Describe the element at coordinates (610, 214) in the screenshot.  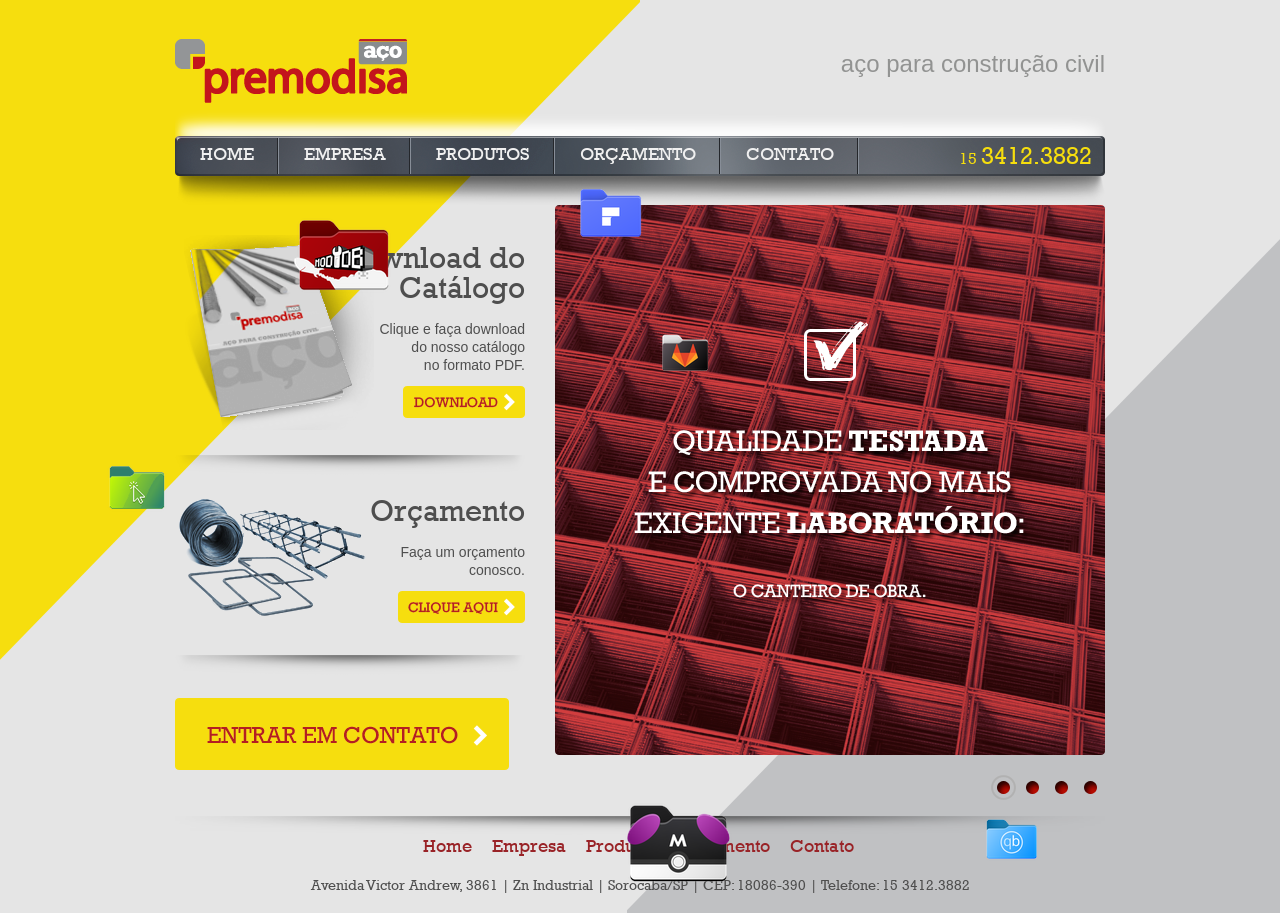
I see `open wondershare pdfreader documents folder` at that location.